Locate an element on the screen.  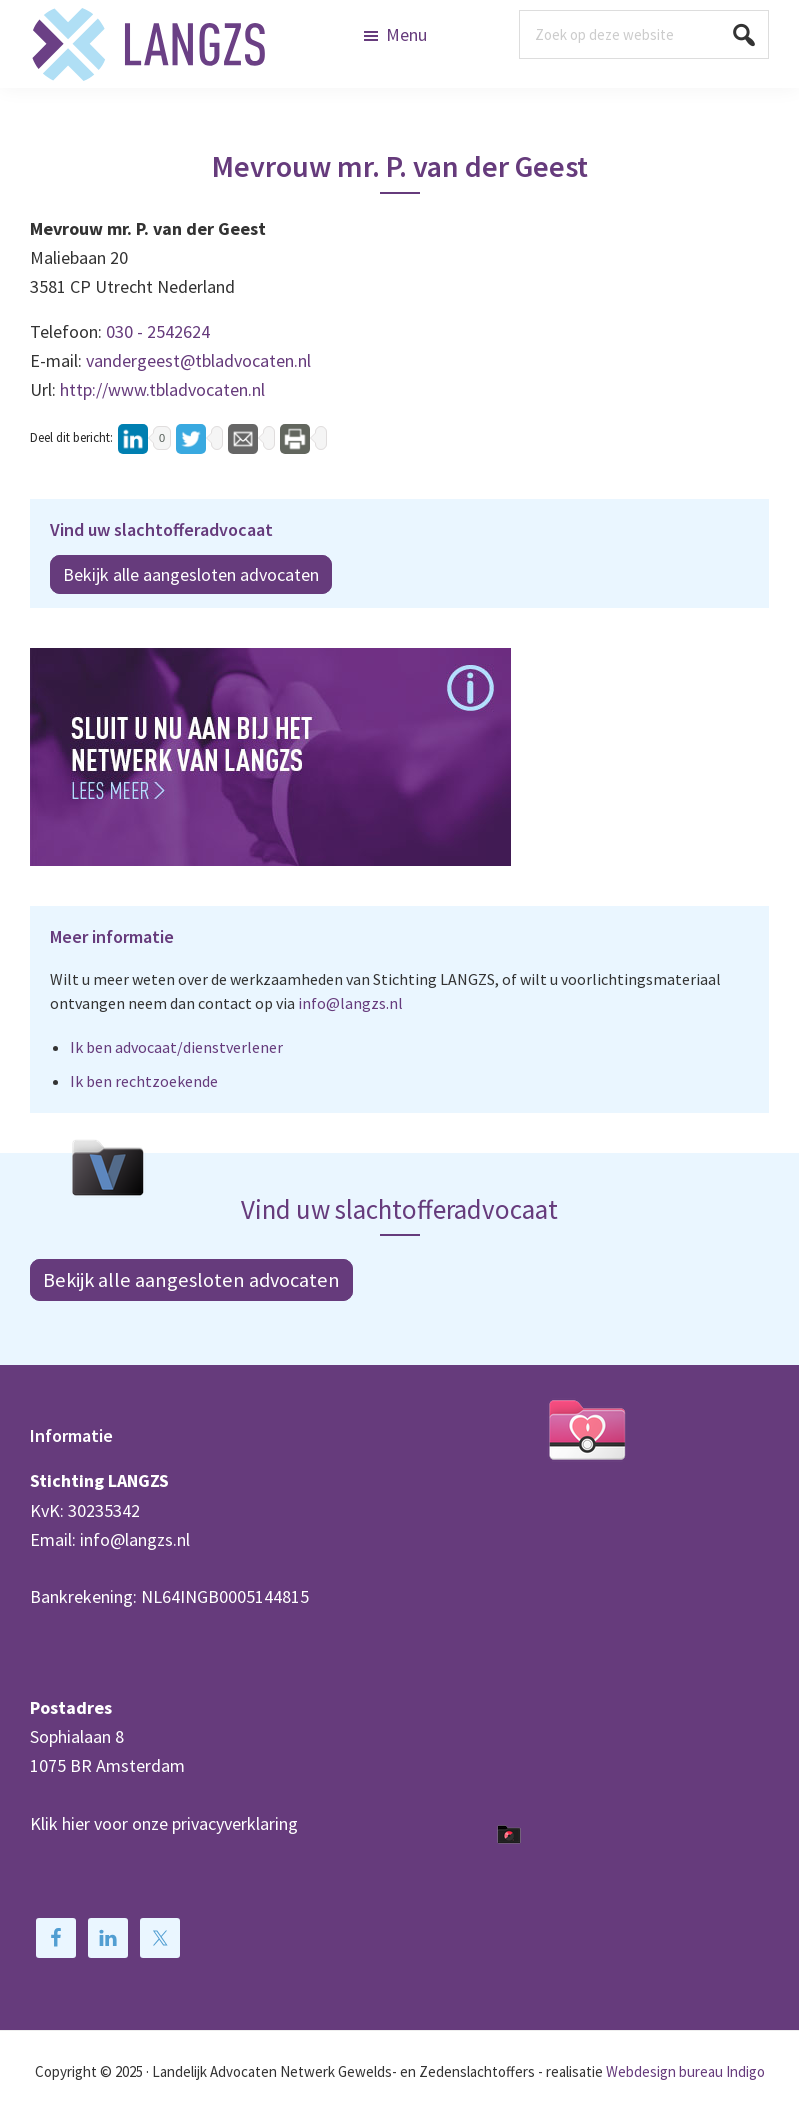
open folder containing files starting with "V" is located at coordinates (107, 1169).